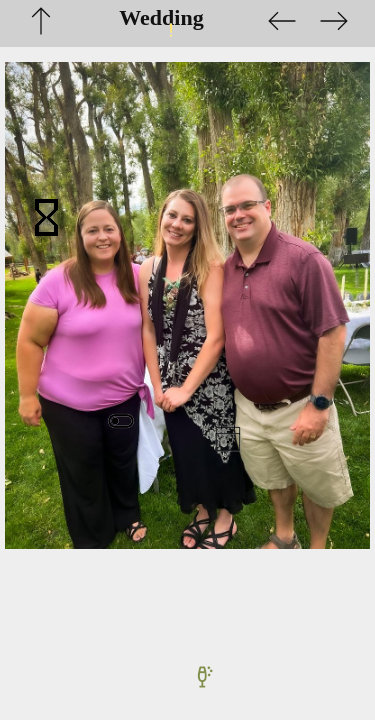 The width and height of the screenshot is (375, 720). Describe the element at coordinates (171, 30) in the screenshot. I see `indicates a warning or important notice` at that location.